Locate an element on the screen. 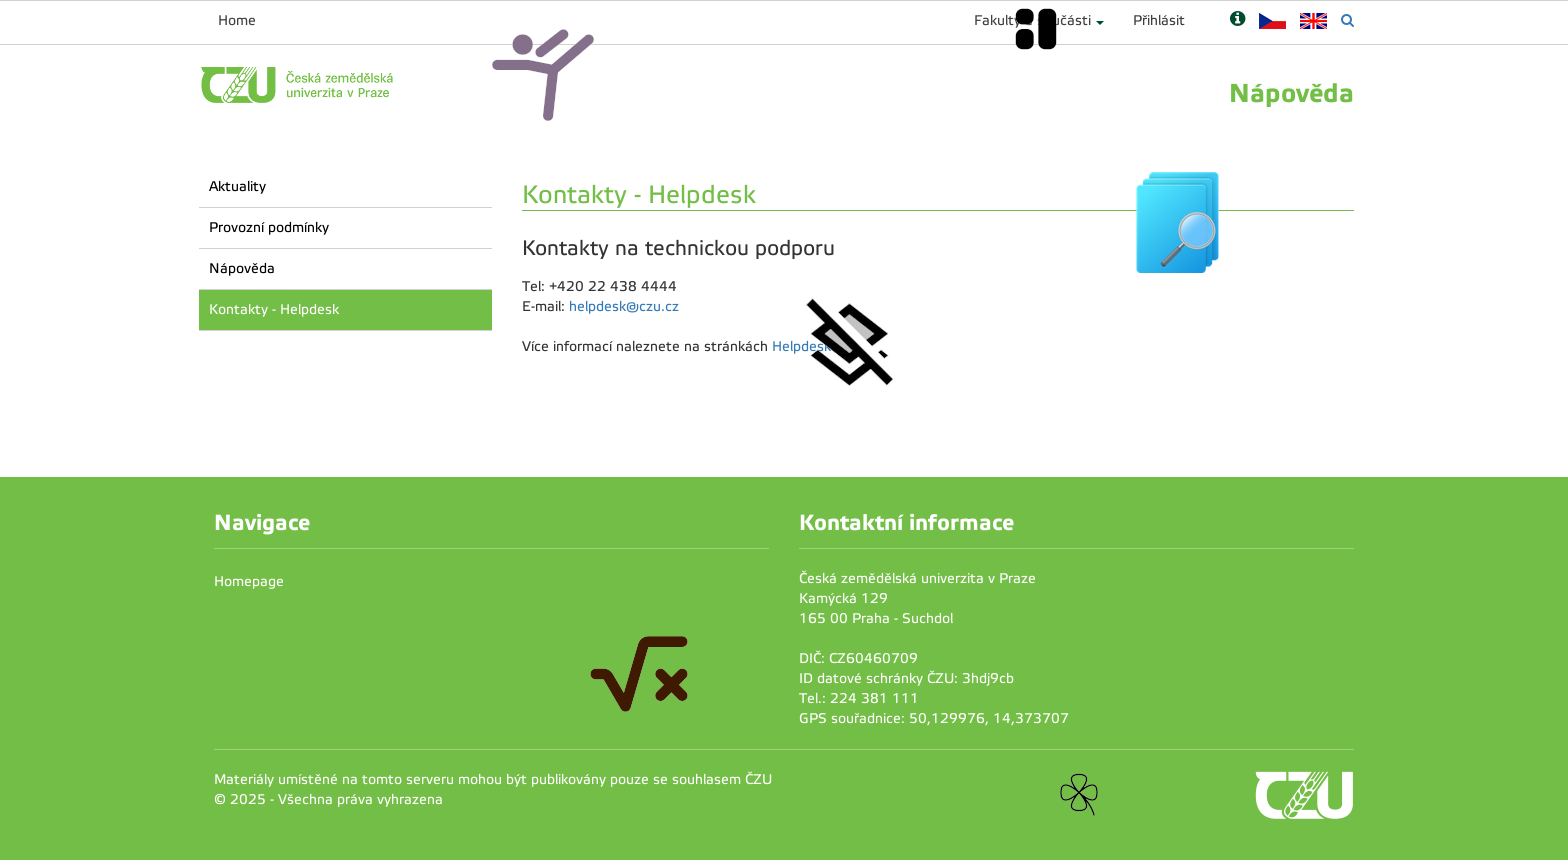 The height and width of the screenshot is (860, 1568). search files or documents is located at coordinates (1177, 222).